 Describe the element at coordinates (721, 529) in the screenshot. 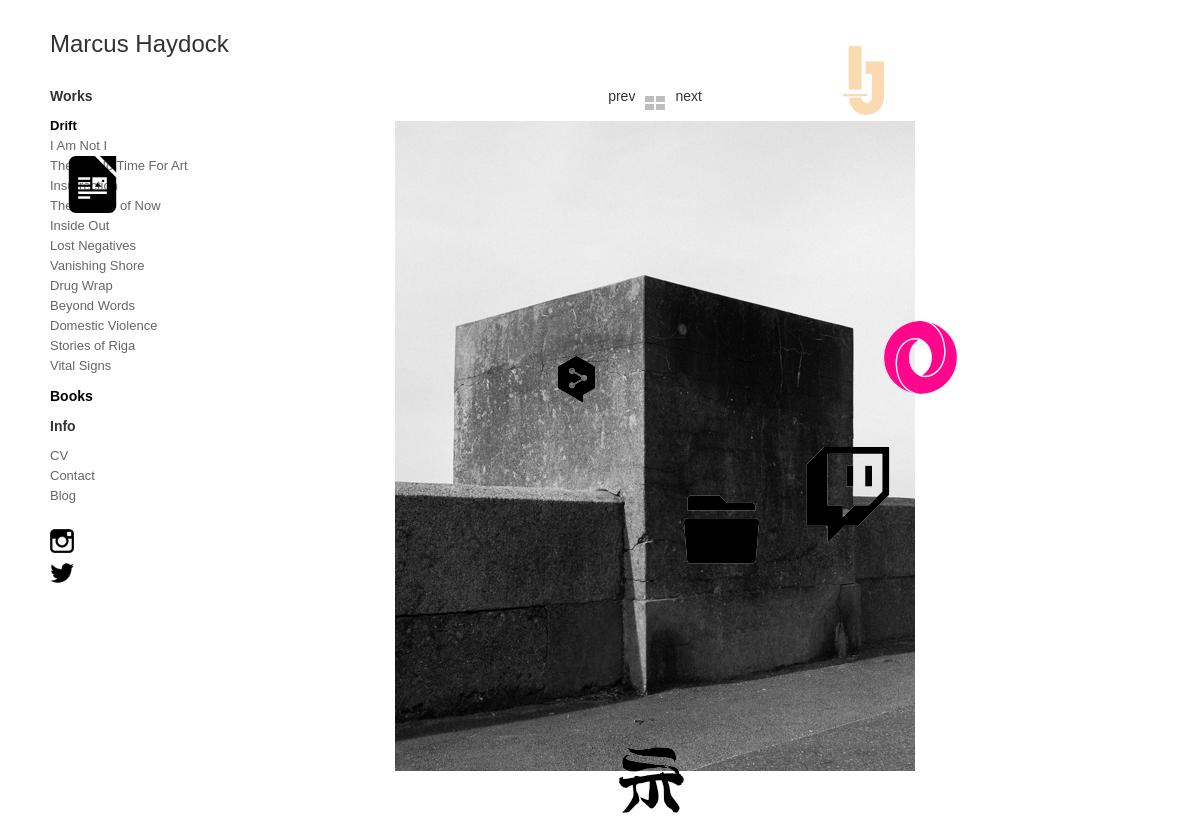

I see `open folder to view contents` at that location.